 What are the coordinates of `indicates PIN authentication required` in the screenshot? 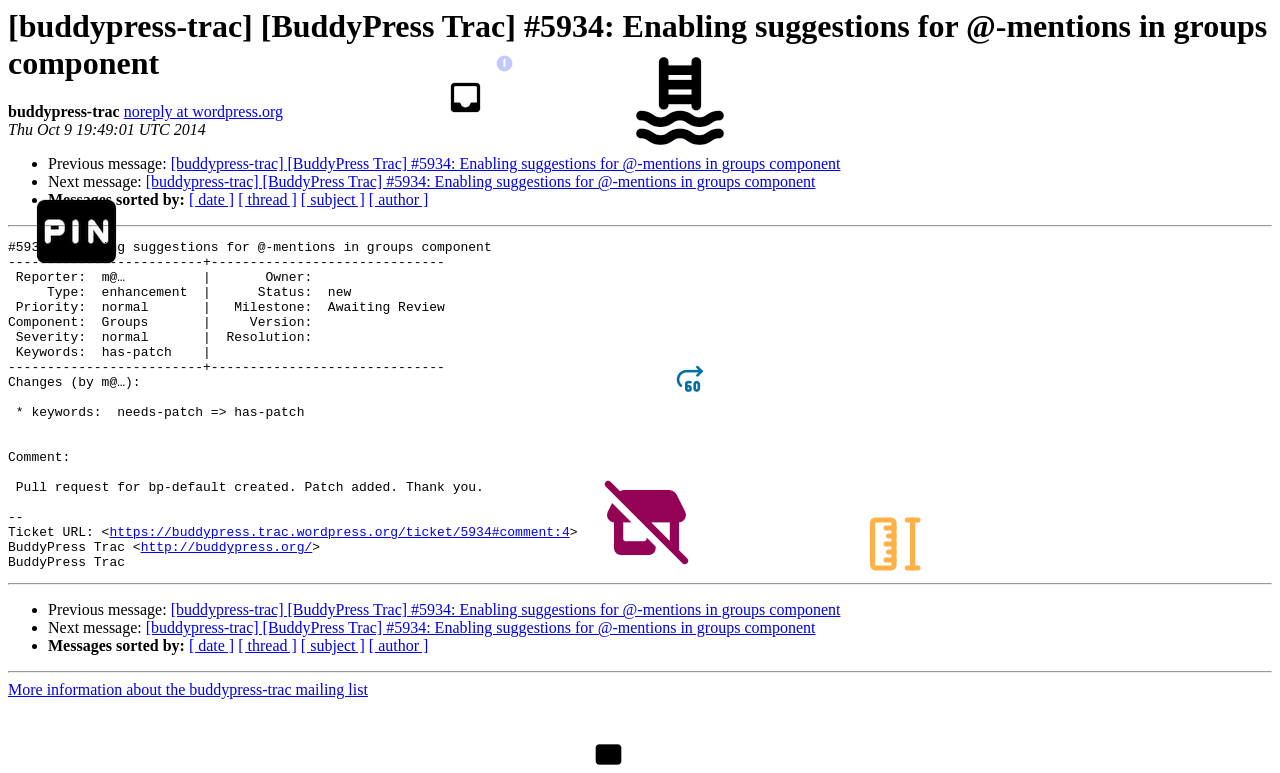 It's located at (76, 231).